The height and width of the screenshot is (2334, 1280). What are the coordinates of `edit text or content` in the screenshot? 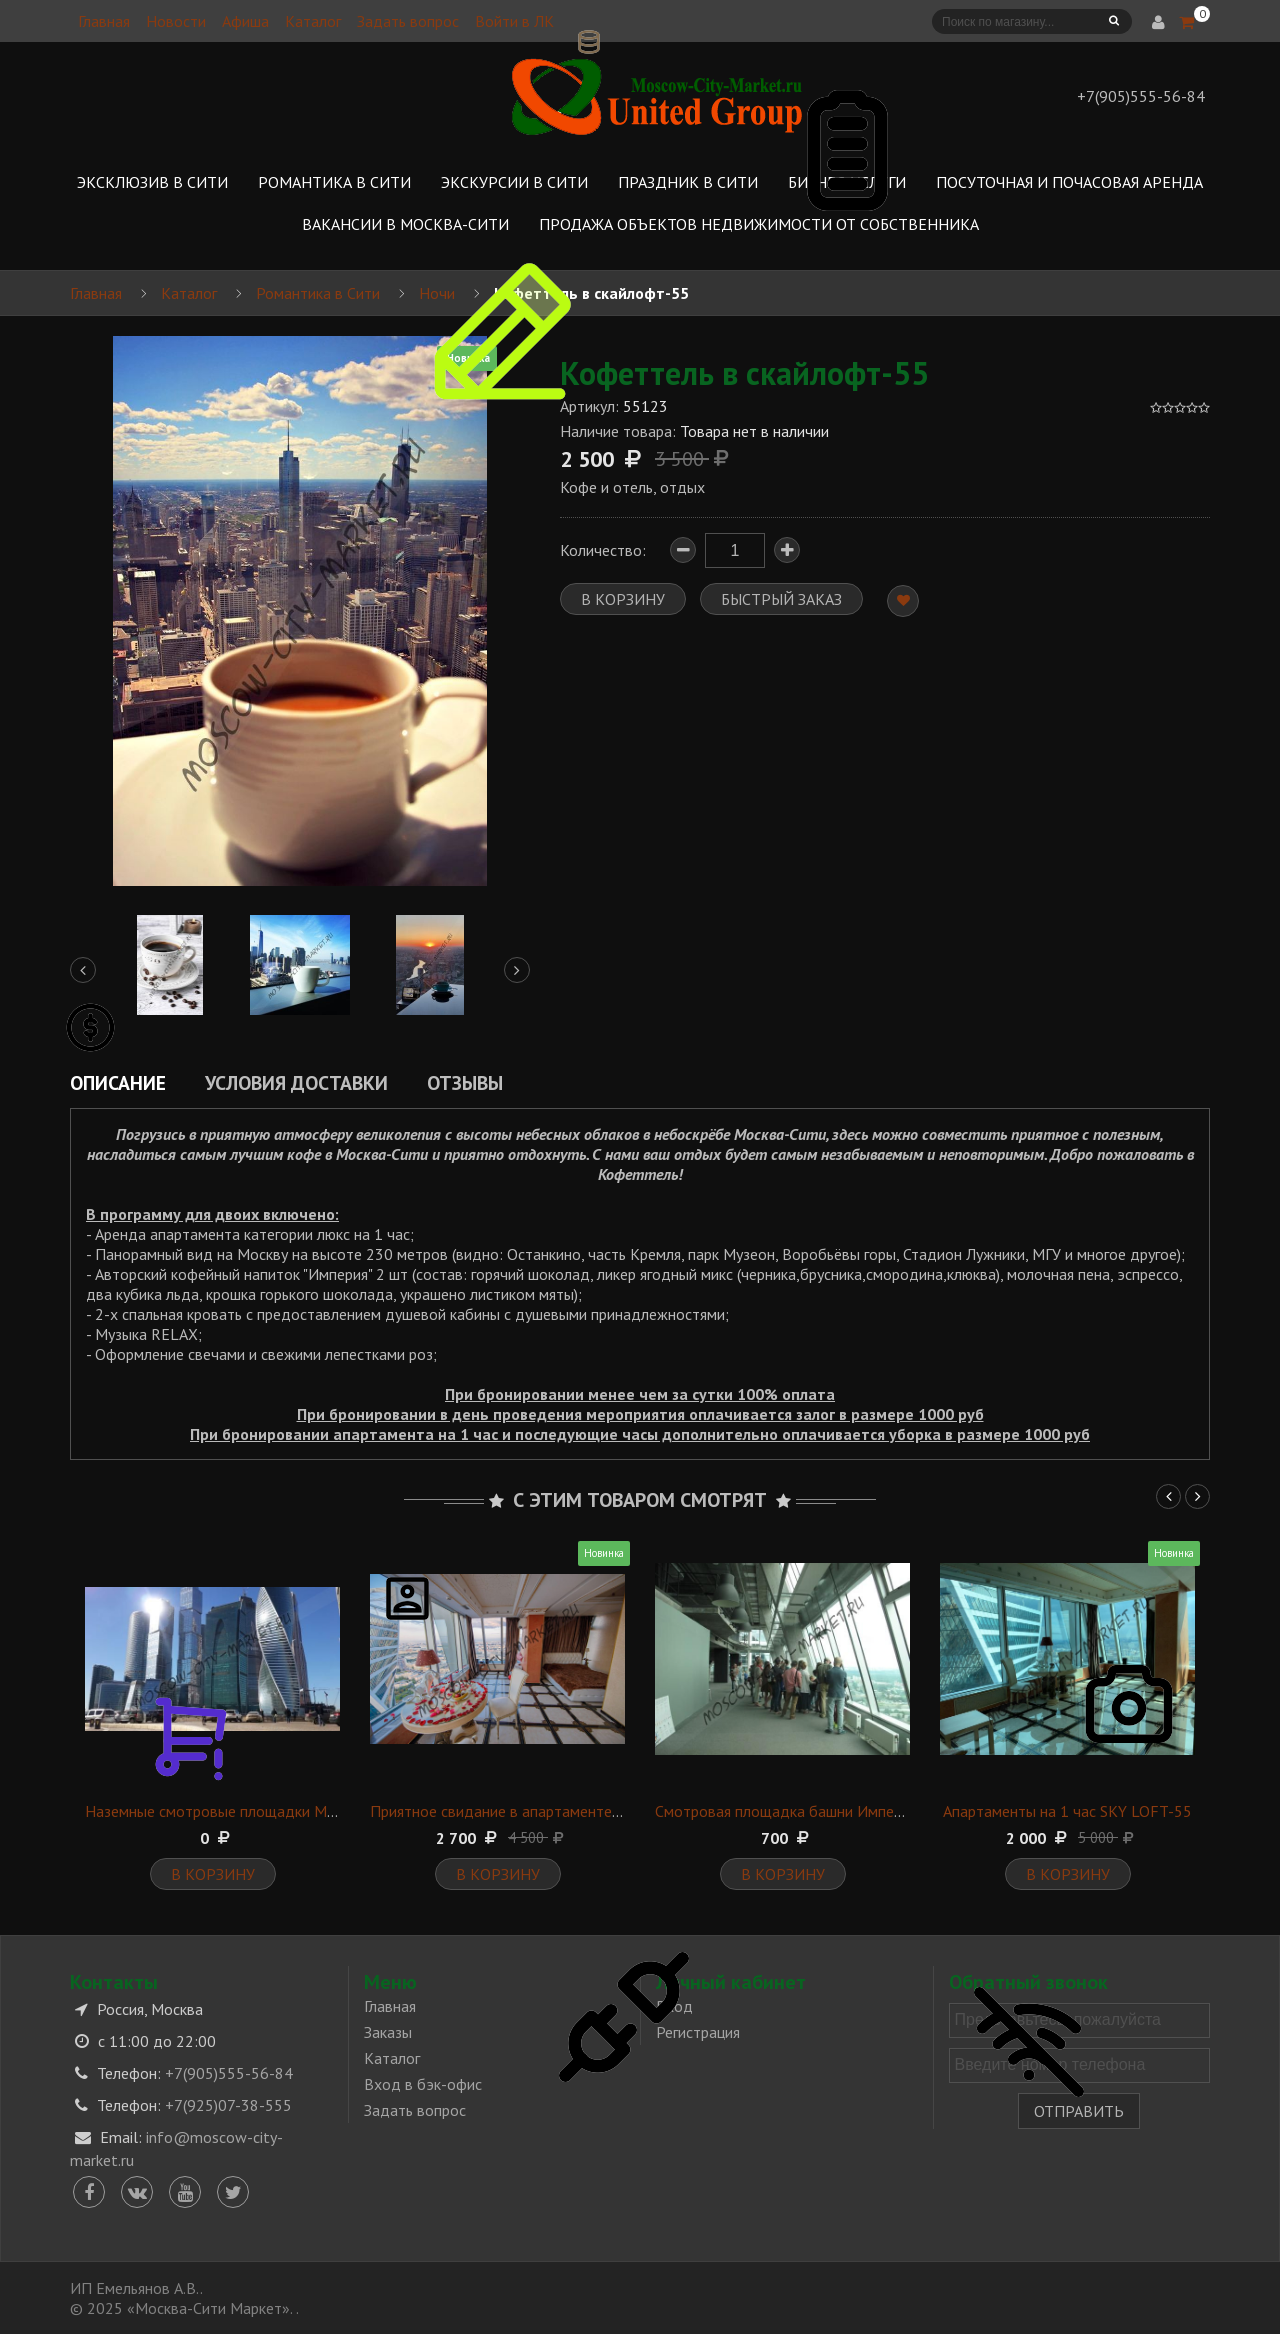 It's located at (500, 334).